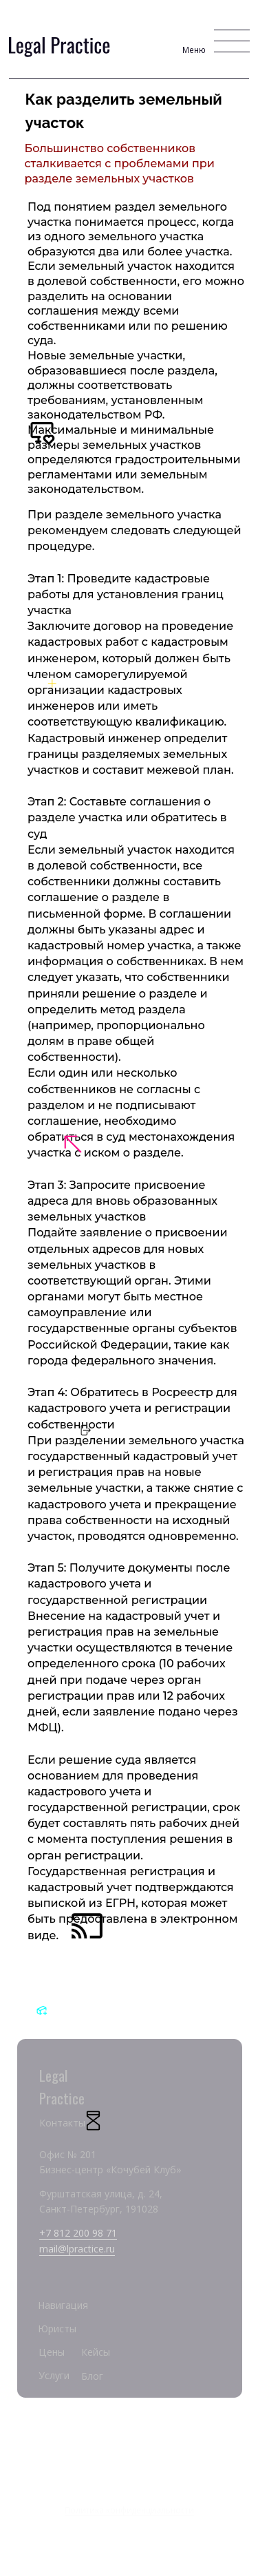 The height and width of the screenshot is (2576, 258). What do you see at coordinates (87, 1925) in the screenshot?
I see `cast screen to an external display` at bounding box center [87, 1925].